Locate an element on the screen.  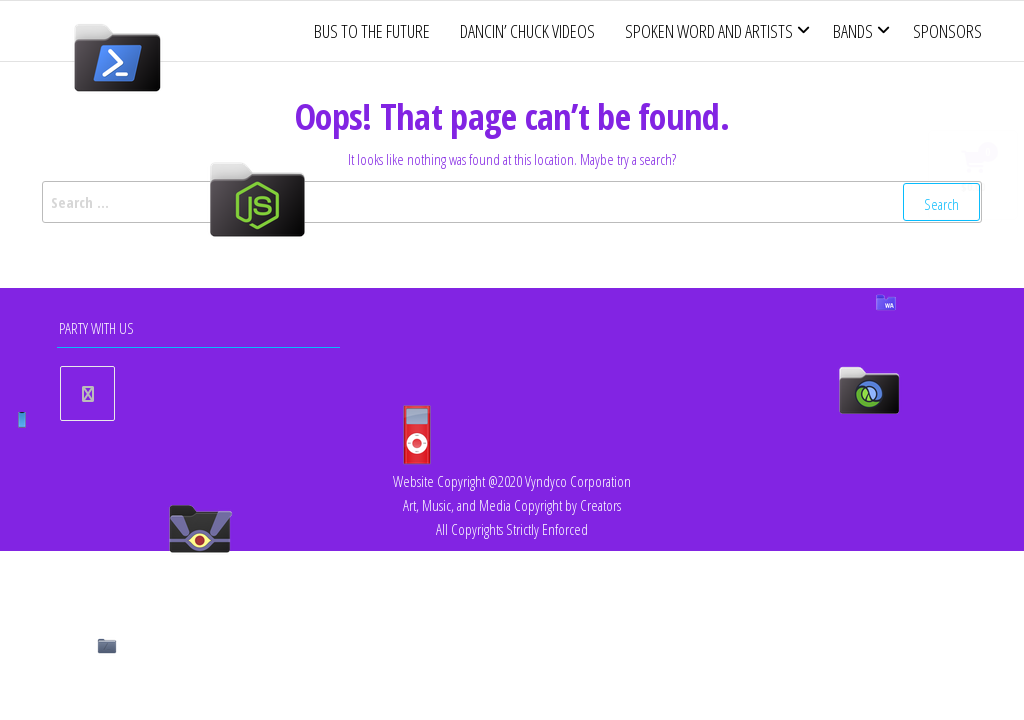
open folder containing clojure project files is located at coordinates (869, 392).